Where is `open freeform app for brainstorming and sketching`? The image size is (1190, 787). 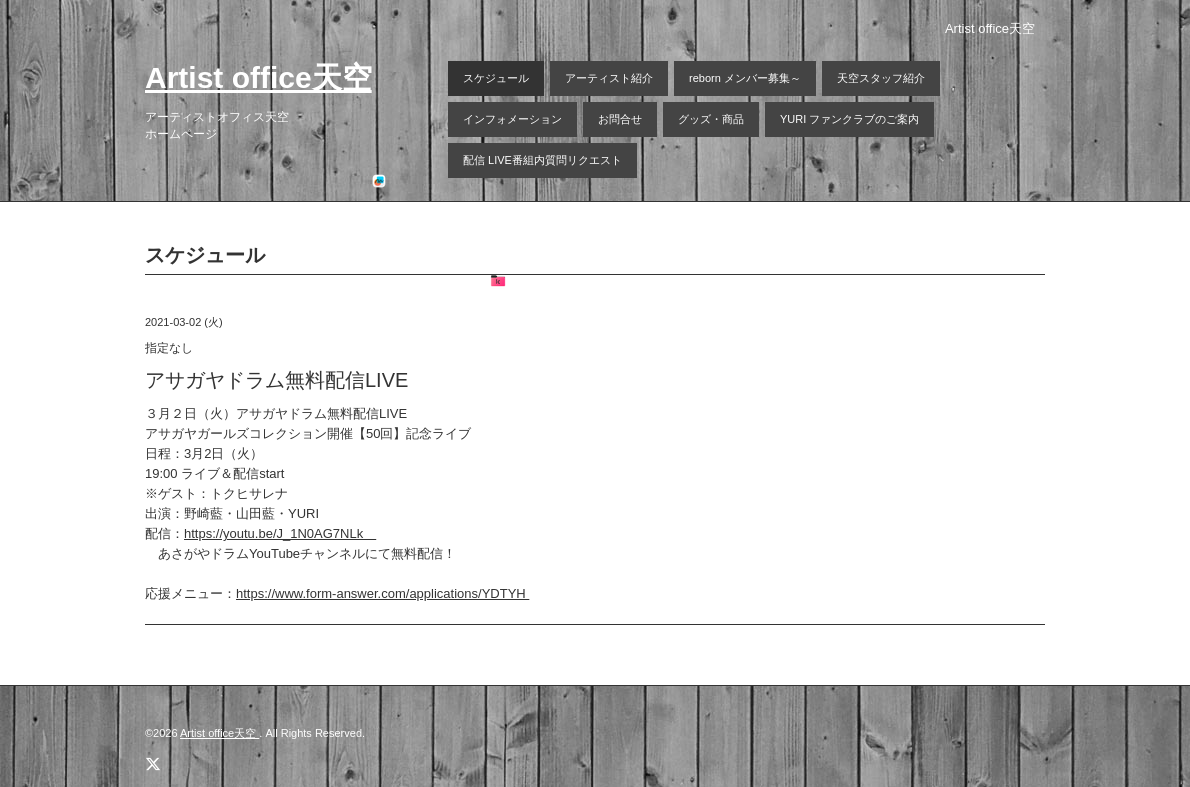 open freeform app for brainstorming and sketching is located at coordinates (379, 181).